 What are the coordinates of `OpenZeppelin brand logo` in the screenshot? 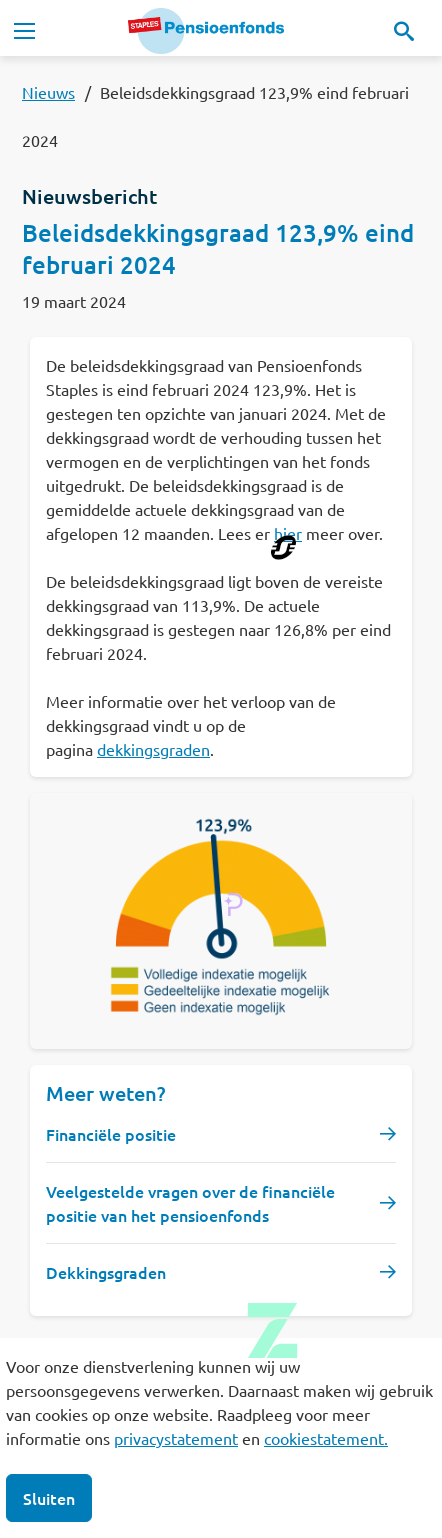 It's located at (272, 1330).